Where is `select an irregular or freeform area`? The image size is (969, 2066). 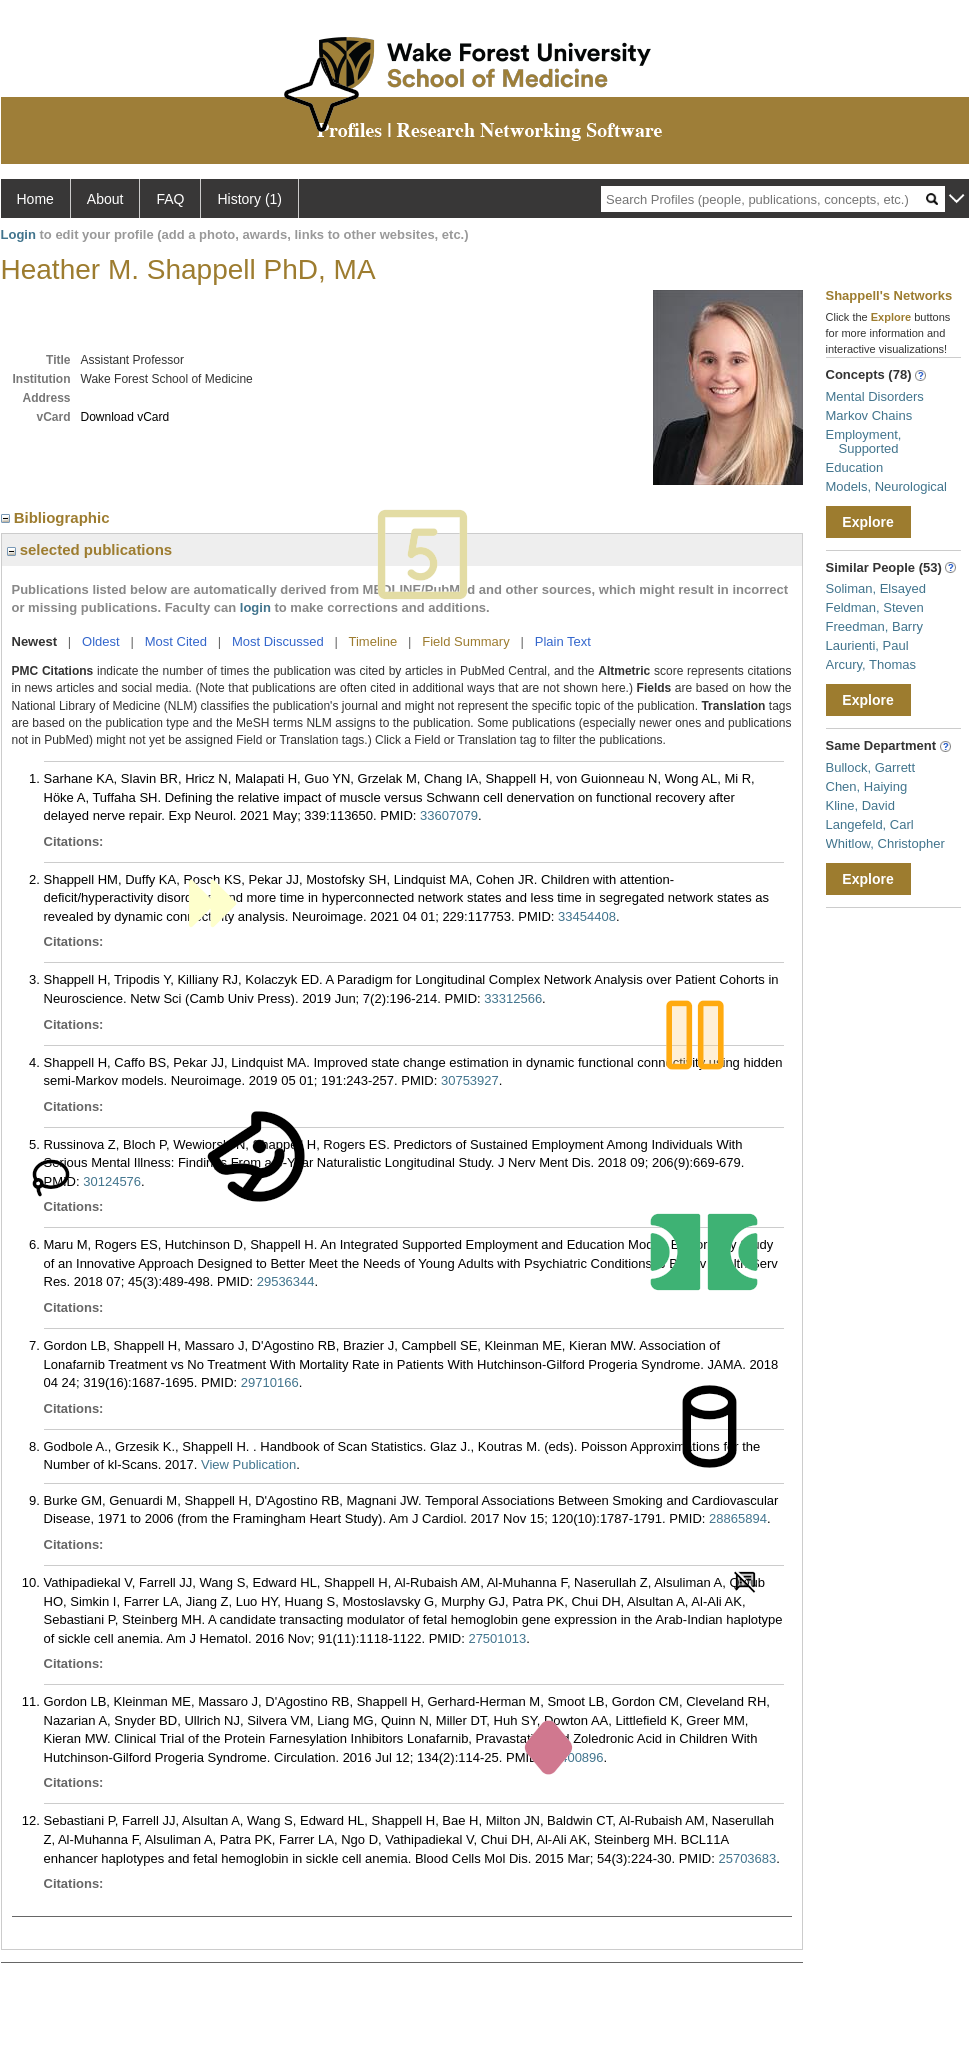
select an irregular or freeform area is located at coordinates (51, 1178).